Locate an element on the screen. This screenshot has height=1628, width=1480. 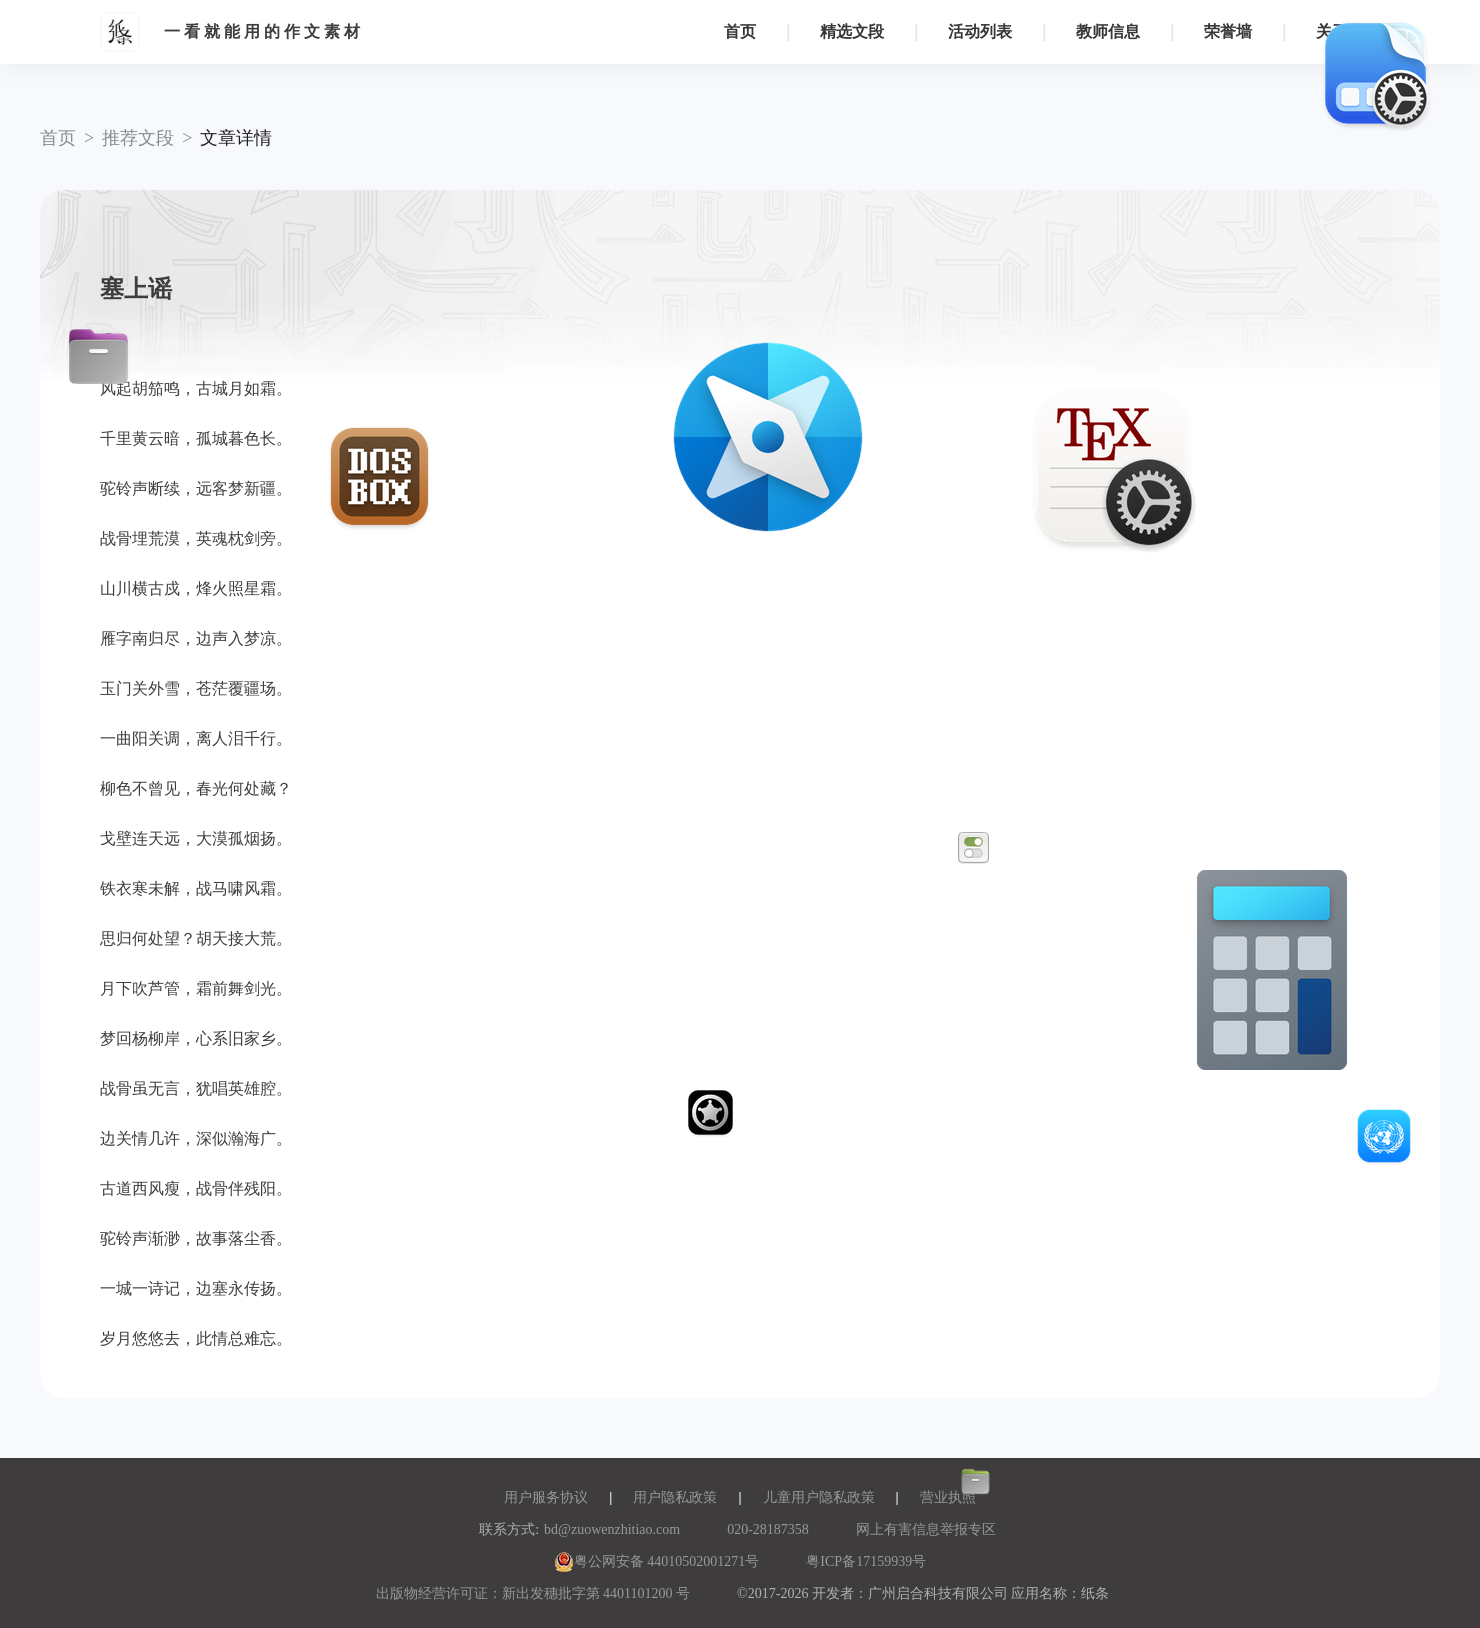
open the calculator app is located at coordinates (1272, 970).